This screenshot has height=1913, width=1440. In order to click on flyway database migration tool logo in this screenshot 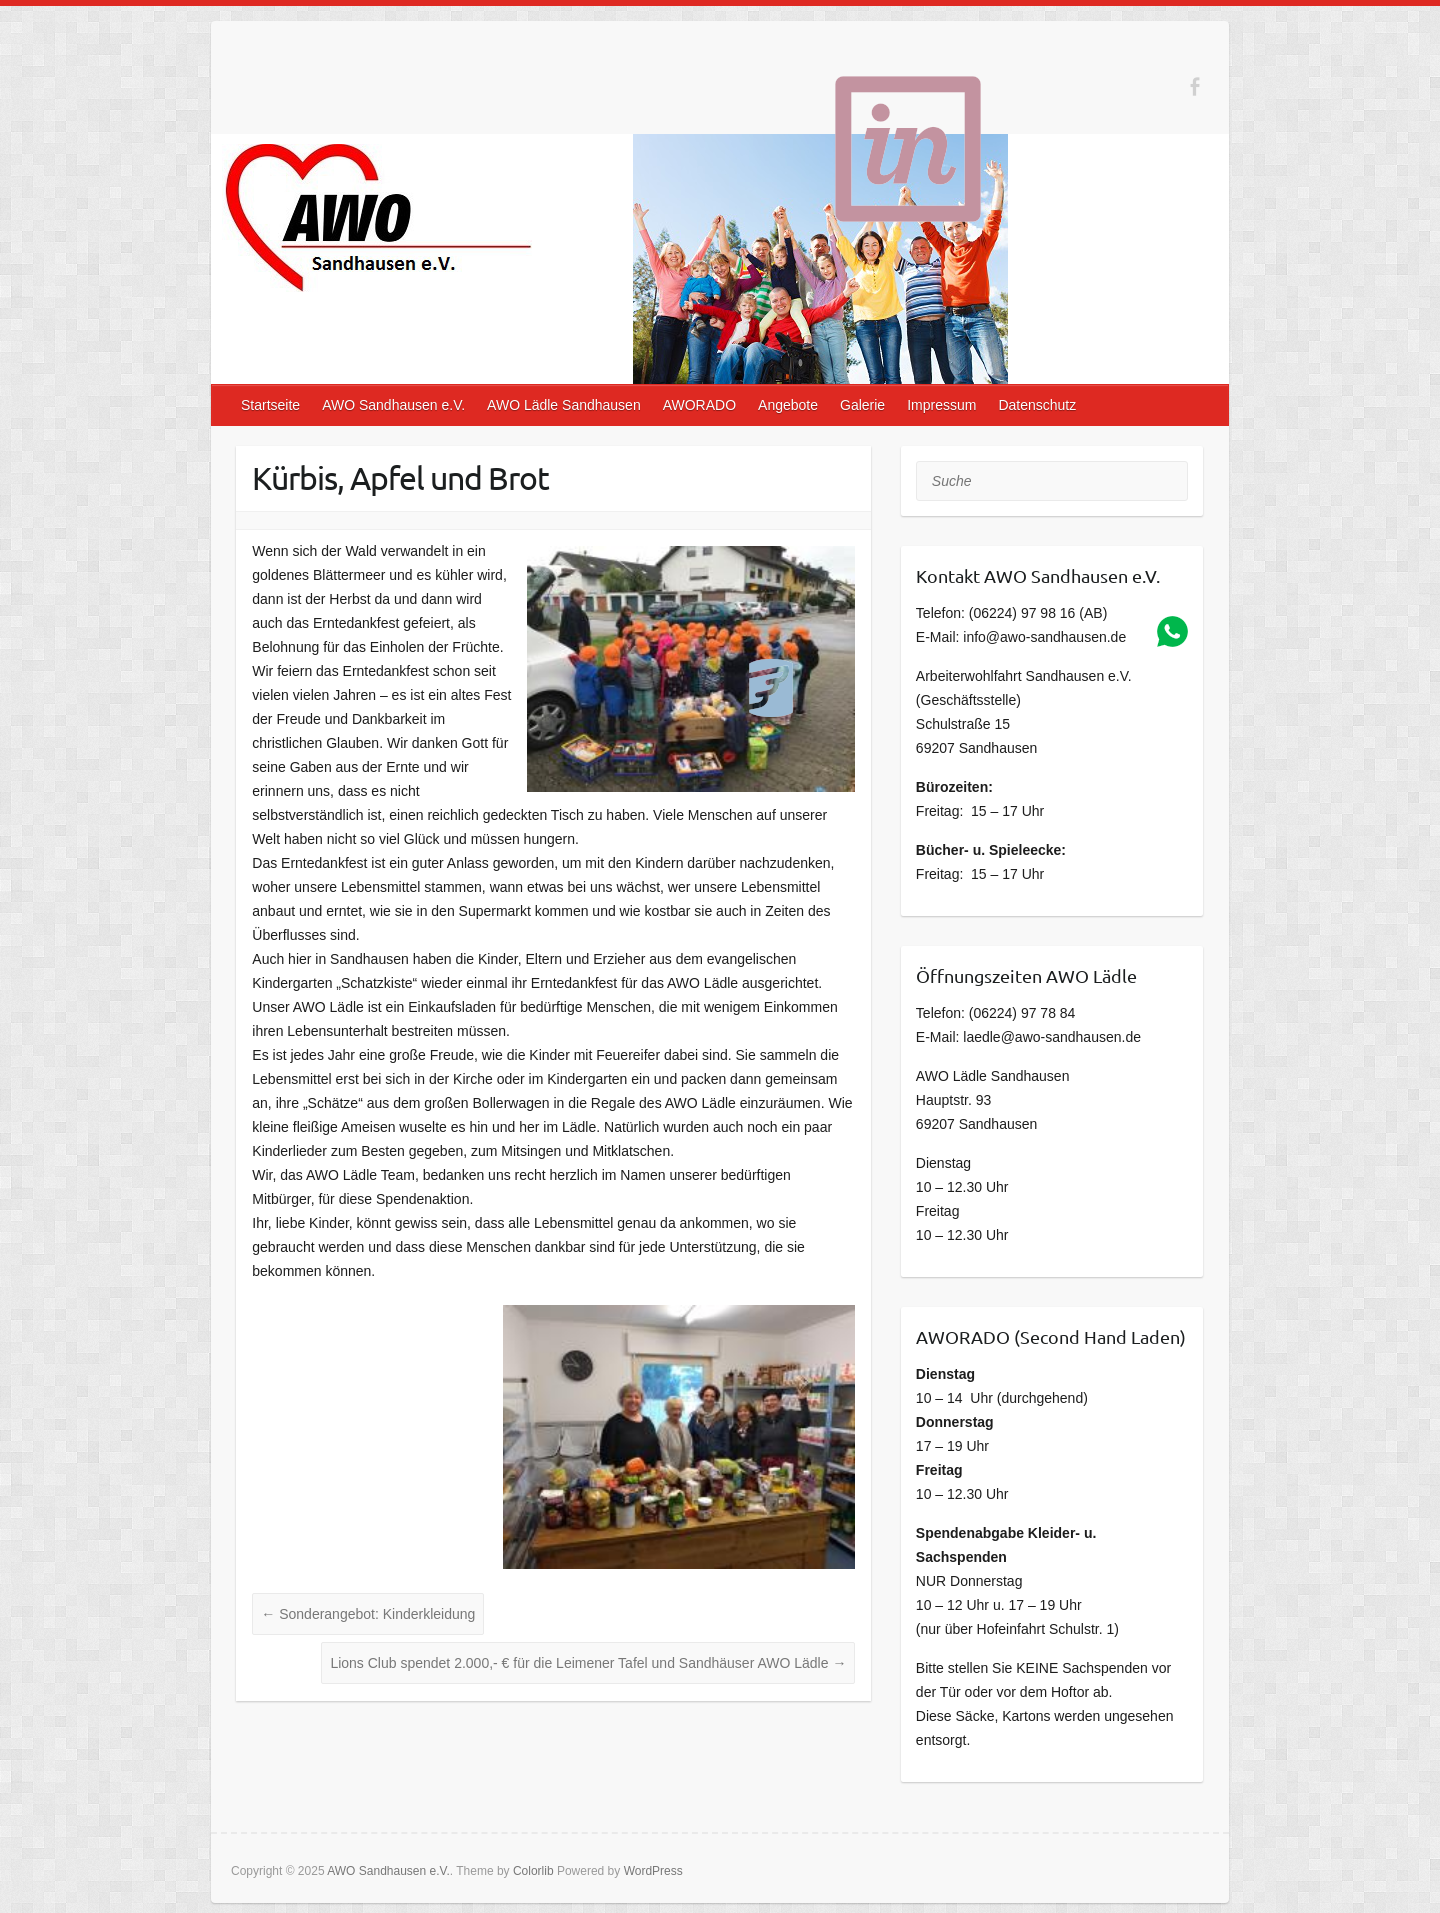, I will do `click(771, 688)`.